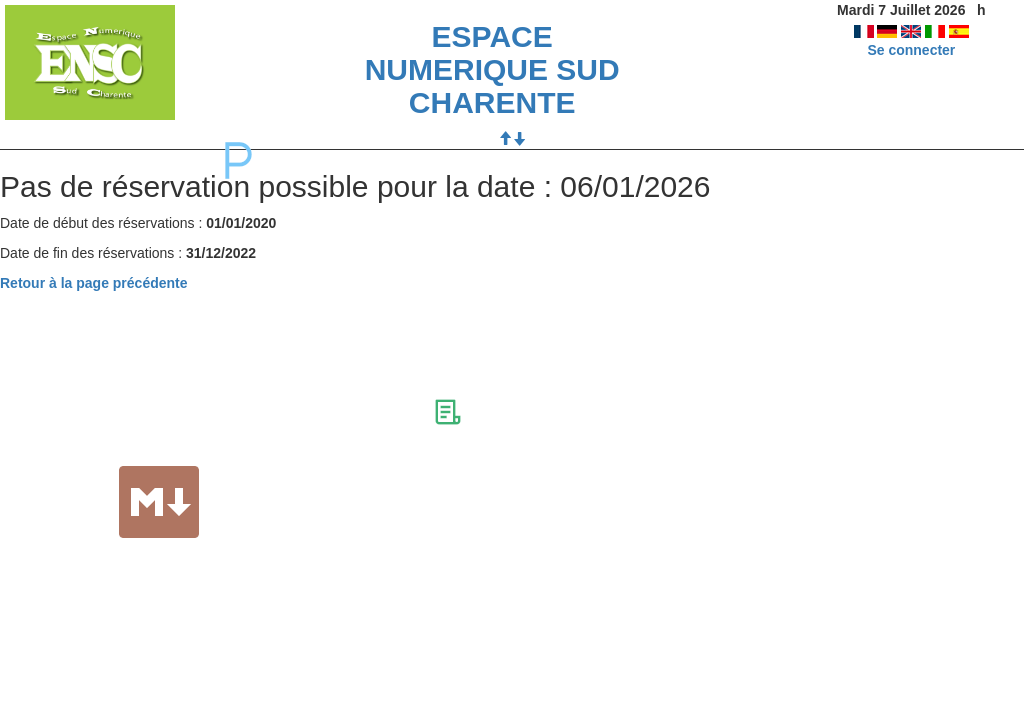 The height and width of the screenshot is (720, 1024). What do you see at coordinates (448, 412) in the screenshot?
I see `view document list or file directory` at bounding box center [448, 412].